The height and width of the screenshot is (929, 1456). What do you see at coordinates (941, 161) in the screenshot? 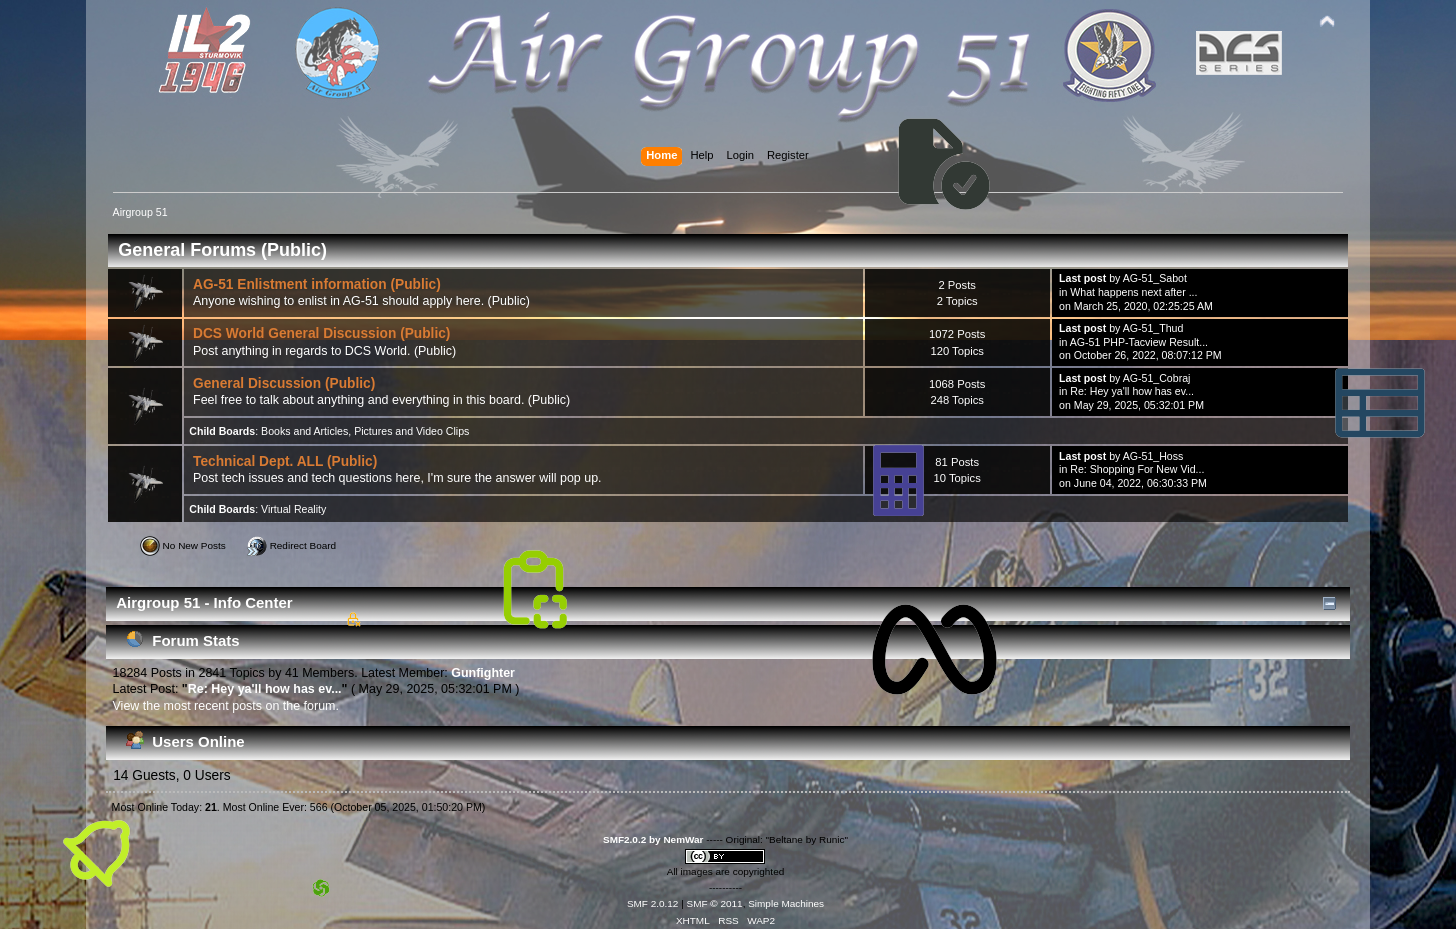
I see `file successfully uploaded or verified` at bounding box center [941, 161].